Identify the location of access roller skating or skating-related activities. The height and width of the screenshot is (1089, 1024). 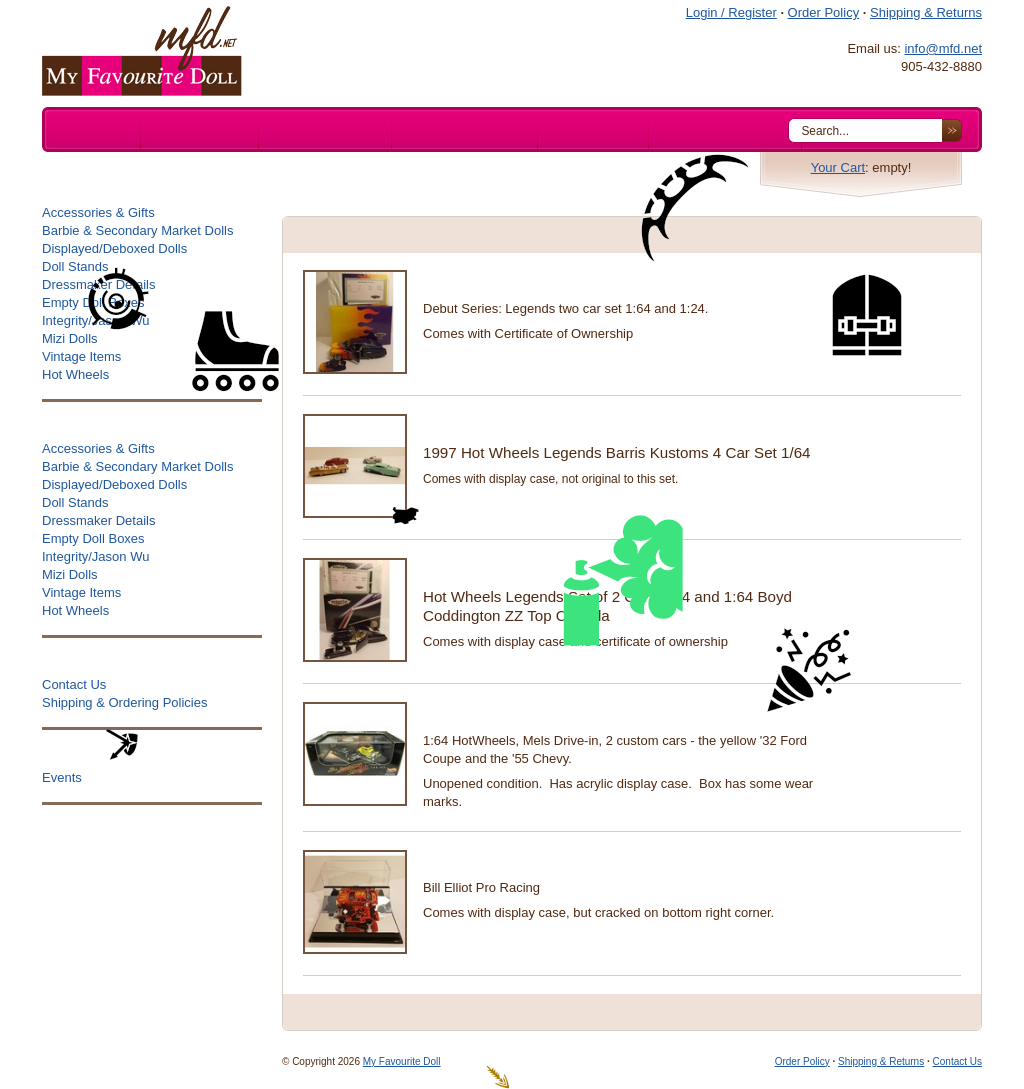
(235, 344).